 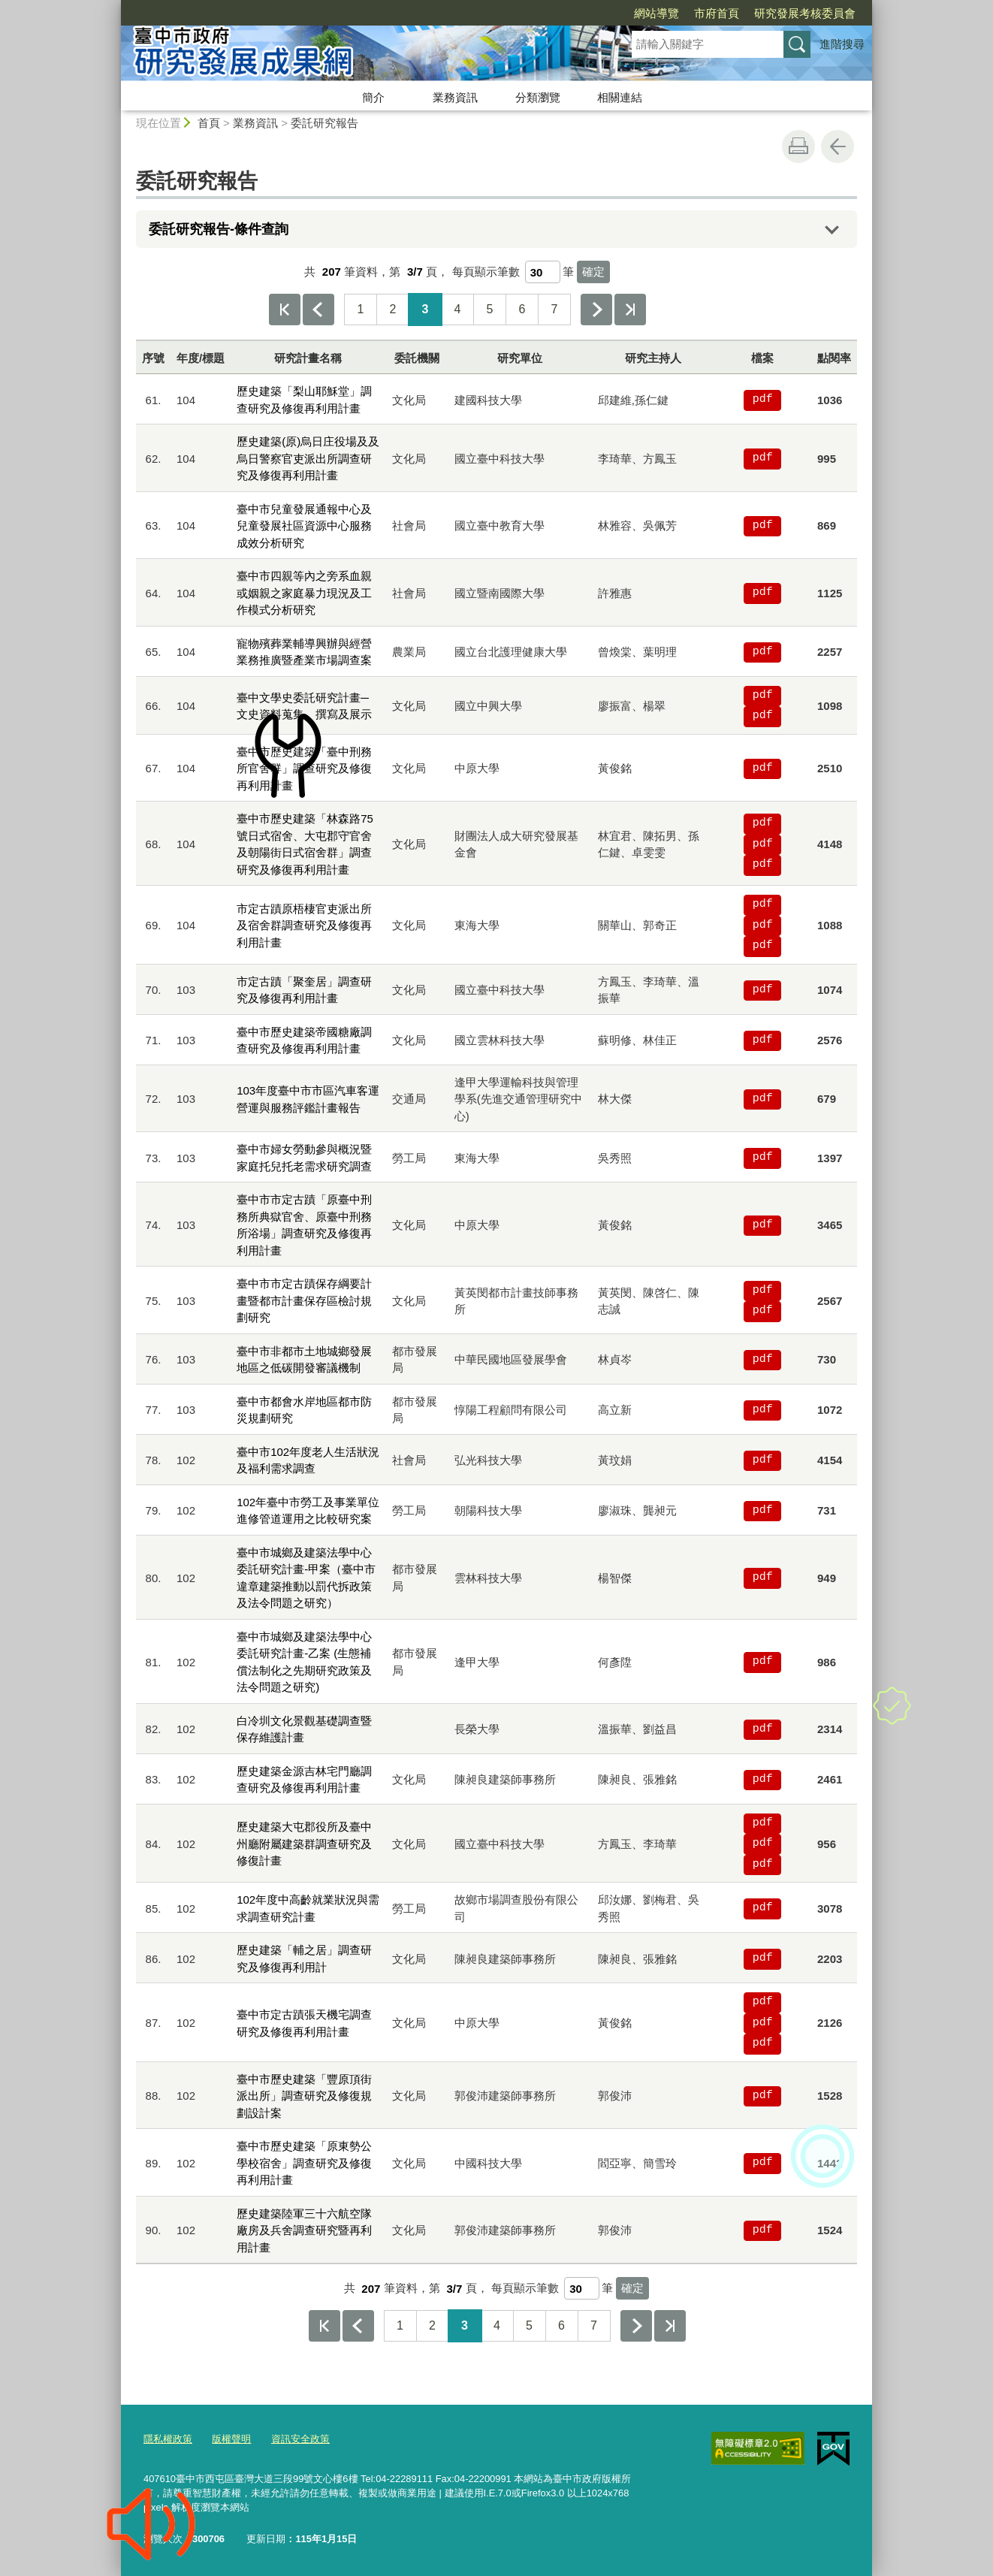 What do you see at coordinates (822, 2156) in the screenshot?
I see `start recording audio or video` at bounding box center [822, 2156].